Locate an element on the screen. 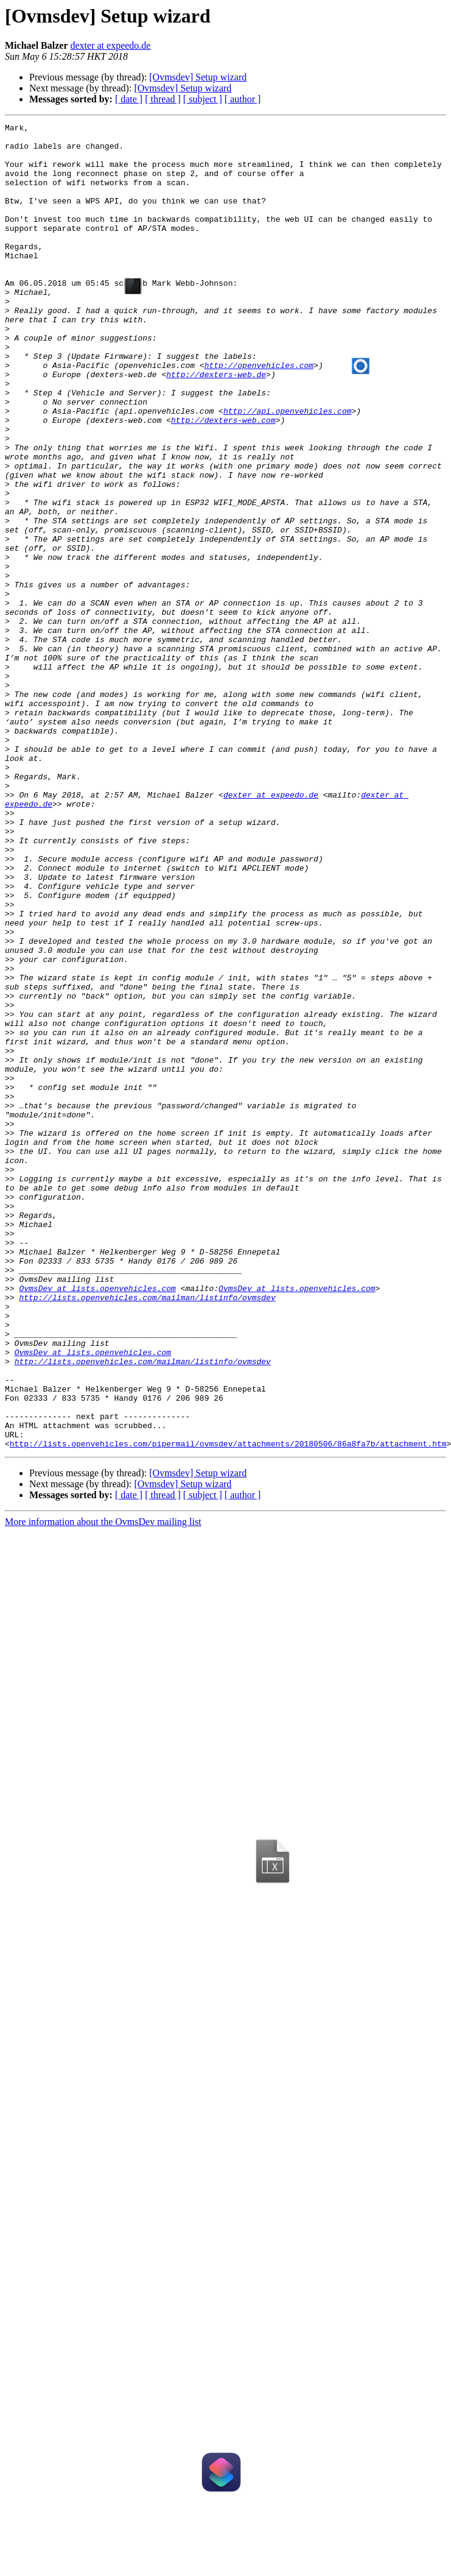 This screenshot has width=451, height=2576. iPod nano device in silver is located at coordinates (133, 286).